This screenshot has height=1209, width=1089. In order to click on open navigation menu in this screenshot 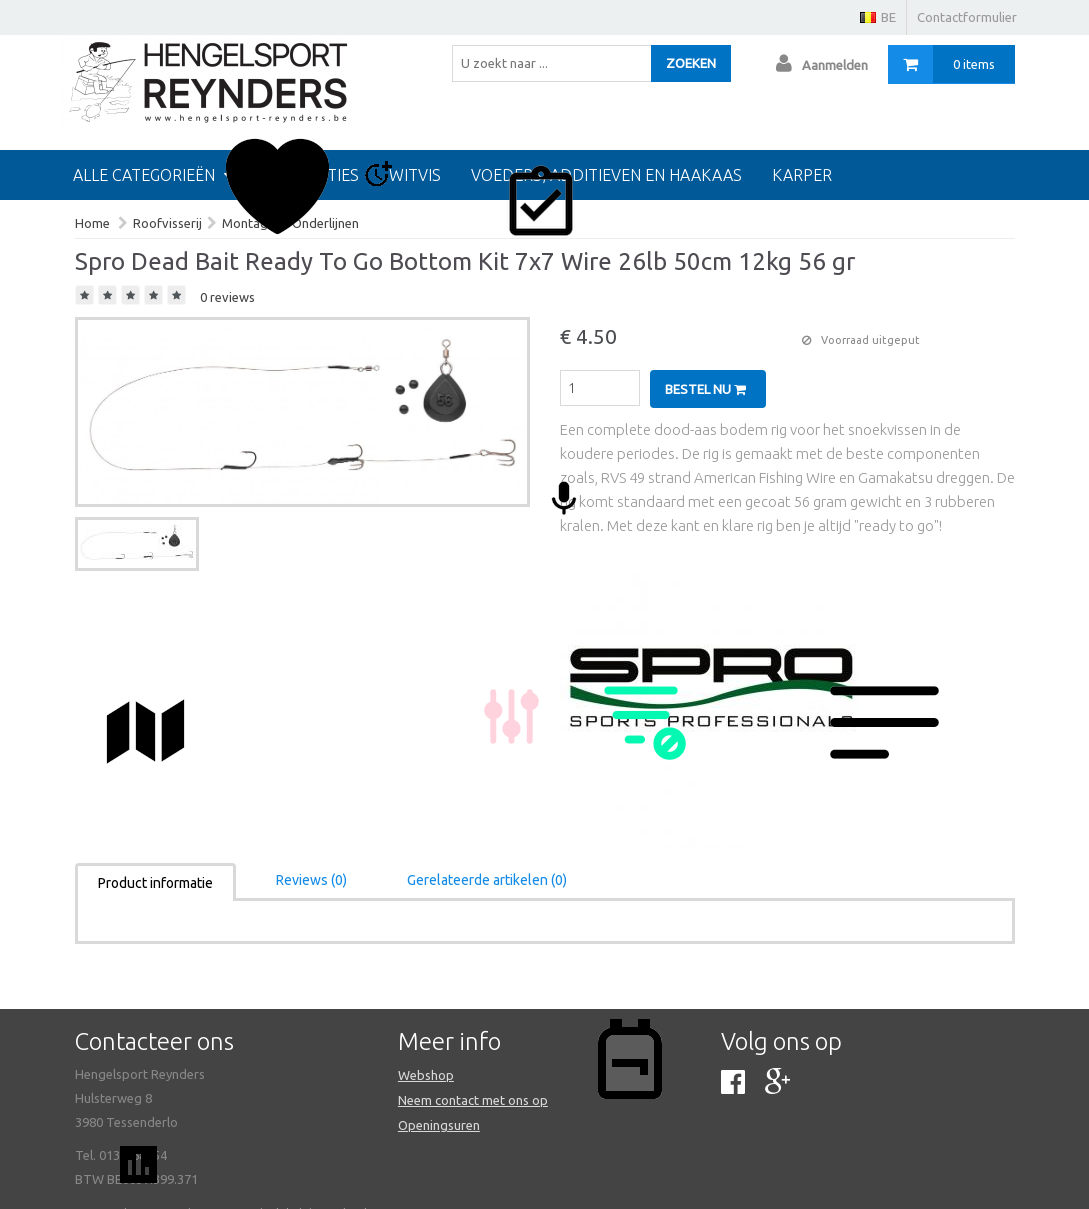, I will do `click(884, 722)`.